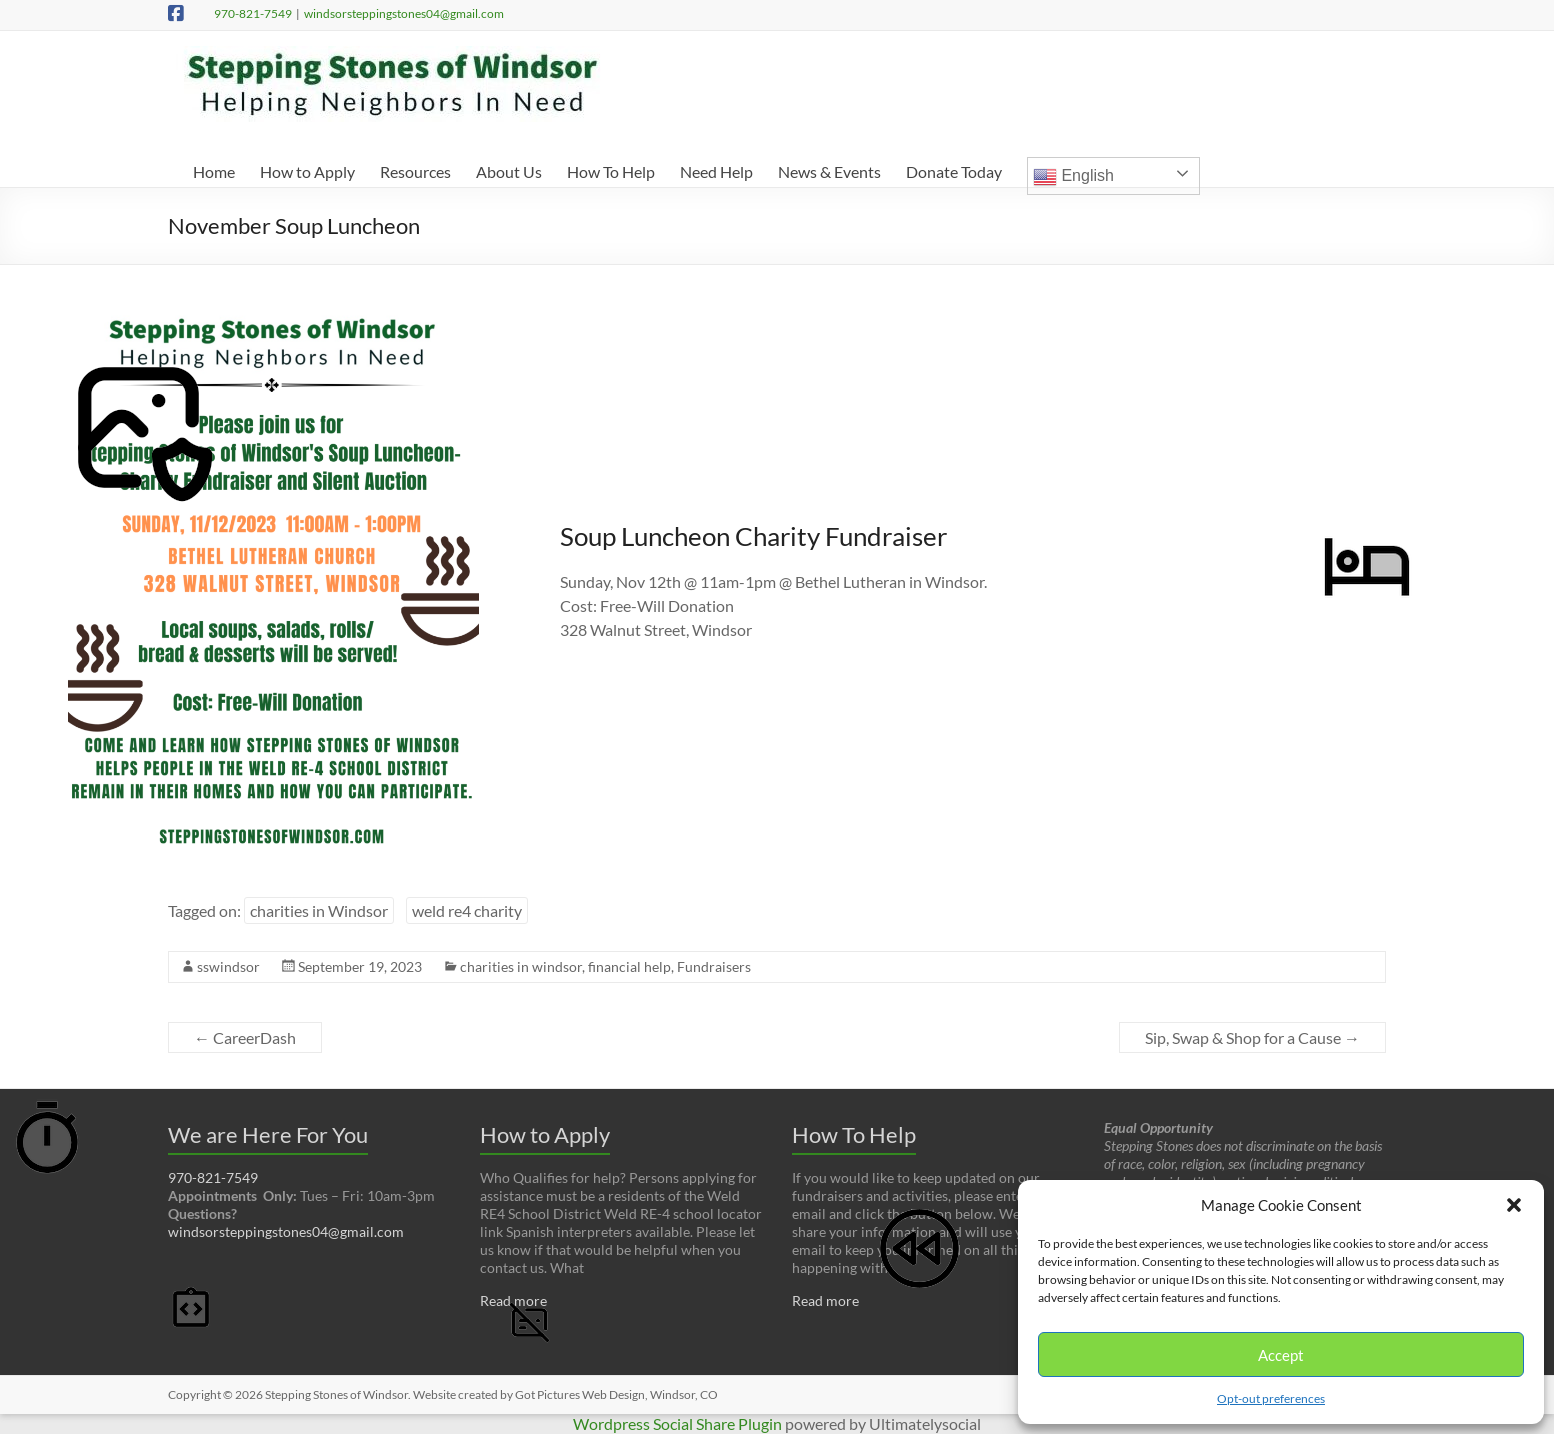 The image size is (1554, 1434). I want to click on view integration instructions or code snippets, so click(191, 1309).